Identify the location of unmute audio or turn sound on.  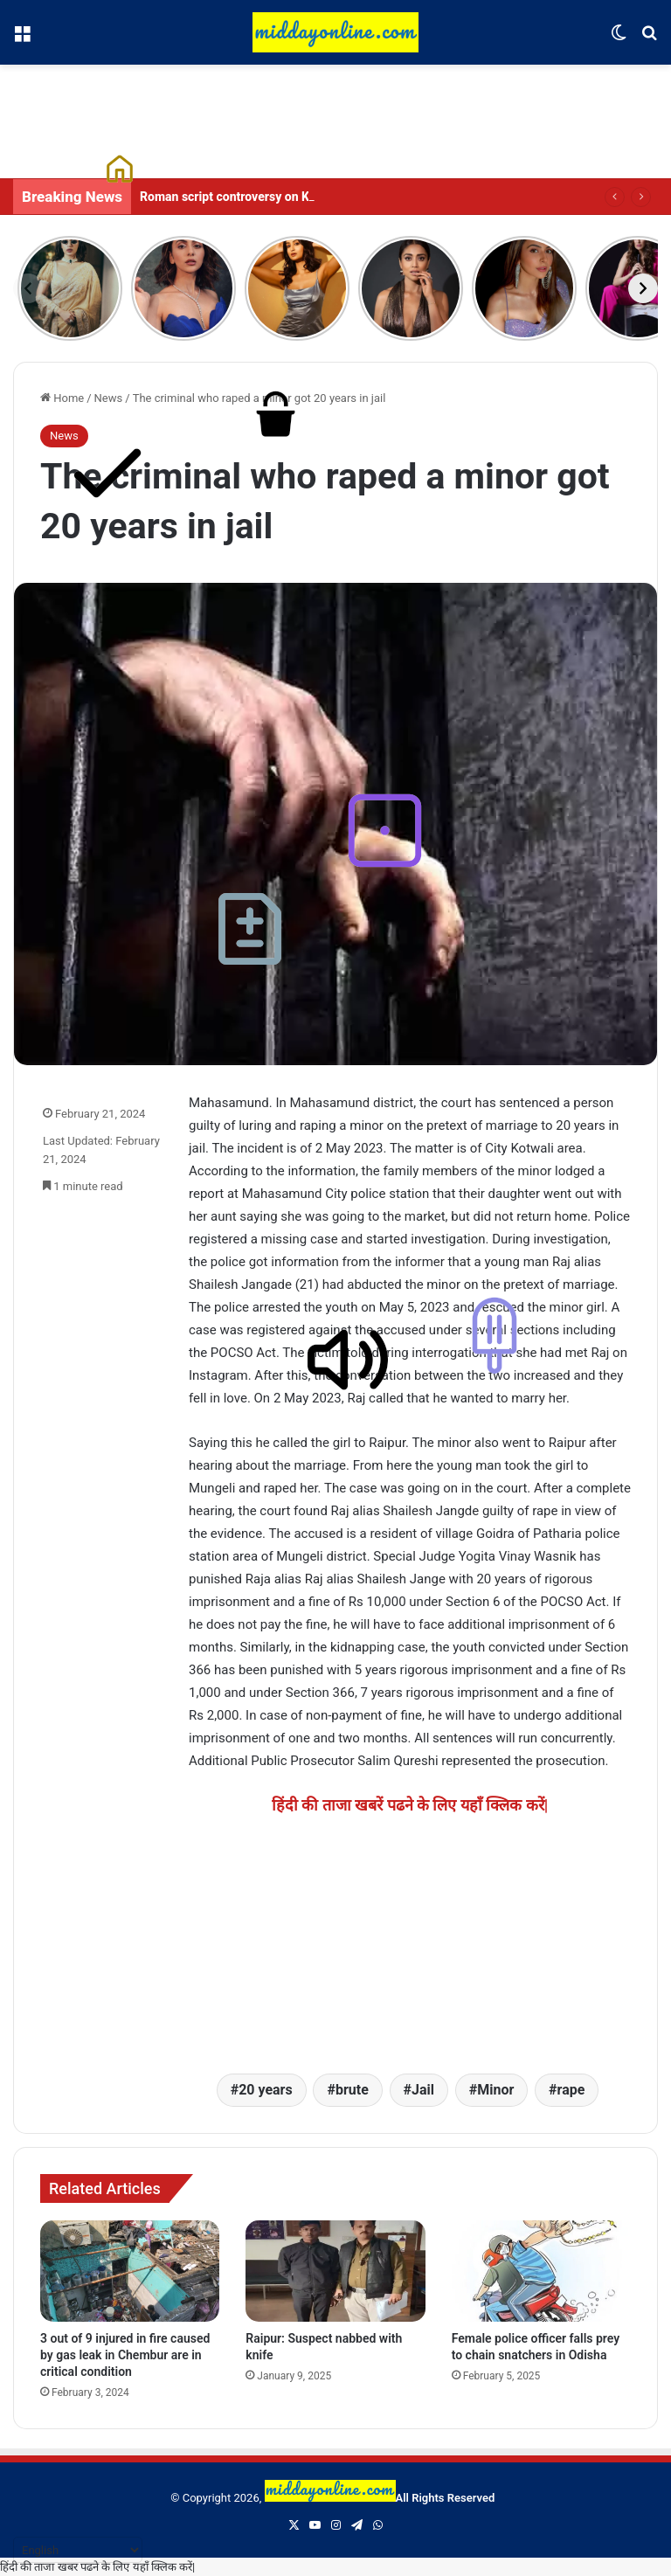
(348, 1360).